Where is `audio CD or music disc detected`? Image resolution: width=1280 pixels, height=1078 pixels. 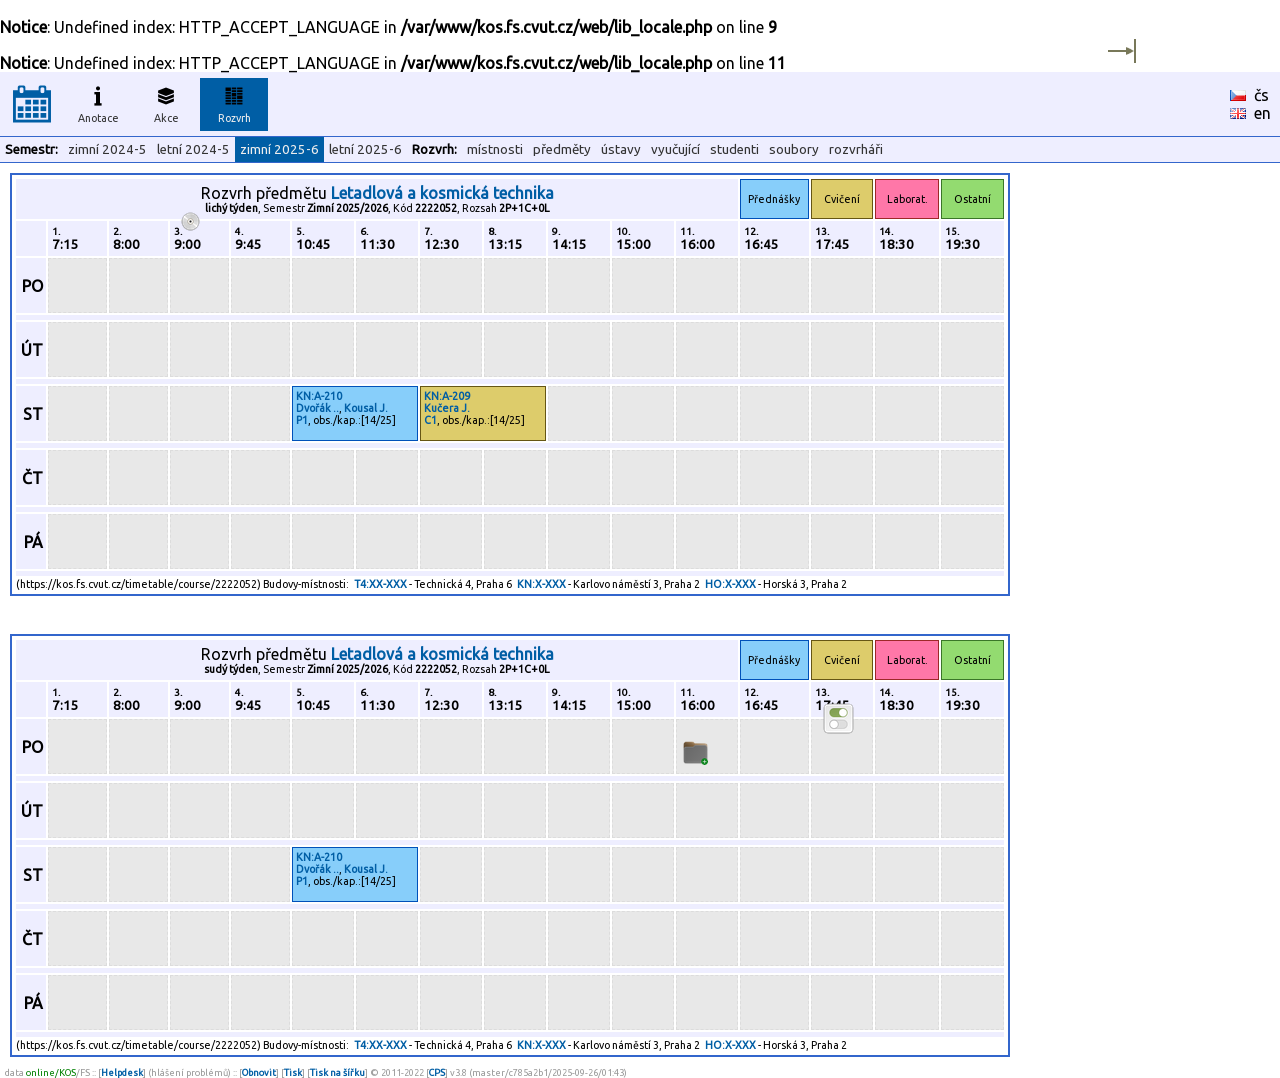
audio CD or music disc detected is located at coordinates (190, 221).